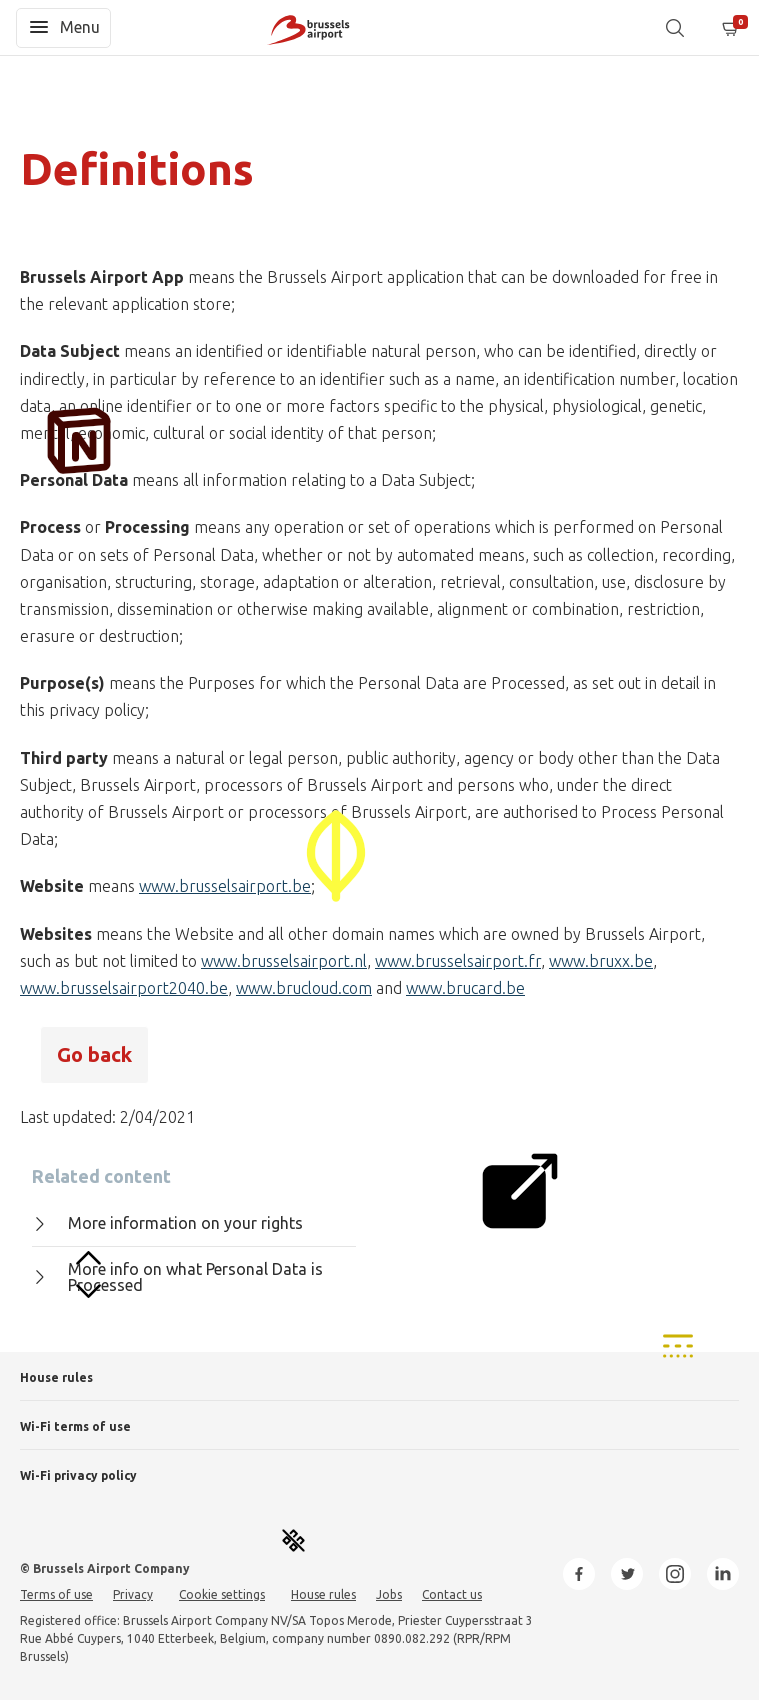  Describe the element at coordinates (293, 1540) in the screenshot. I see `components or modules are currently disabled` at that location.